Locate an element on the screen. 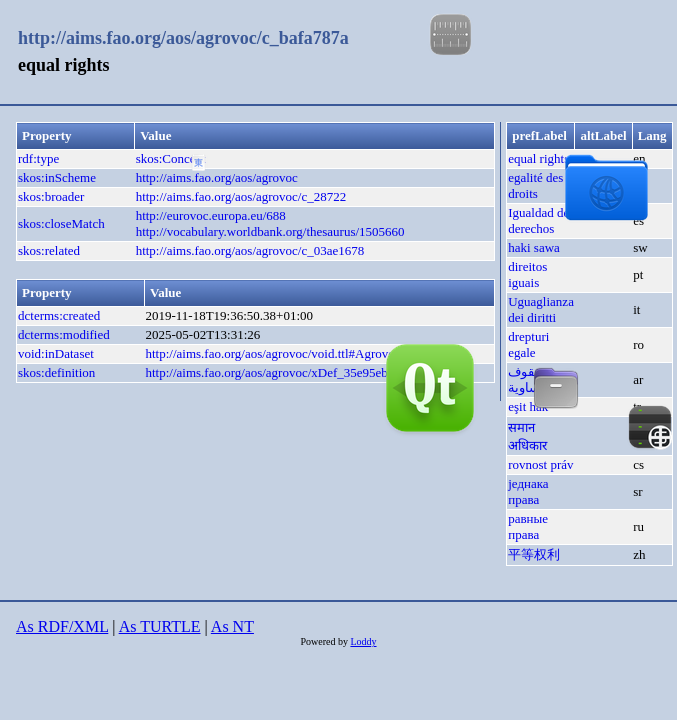 The height and width of the screenshot is (720, 677). configure windows network sharing settings is located at coordinates (650, 427).